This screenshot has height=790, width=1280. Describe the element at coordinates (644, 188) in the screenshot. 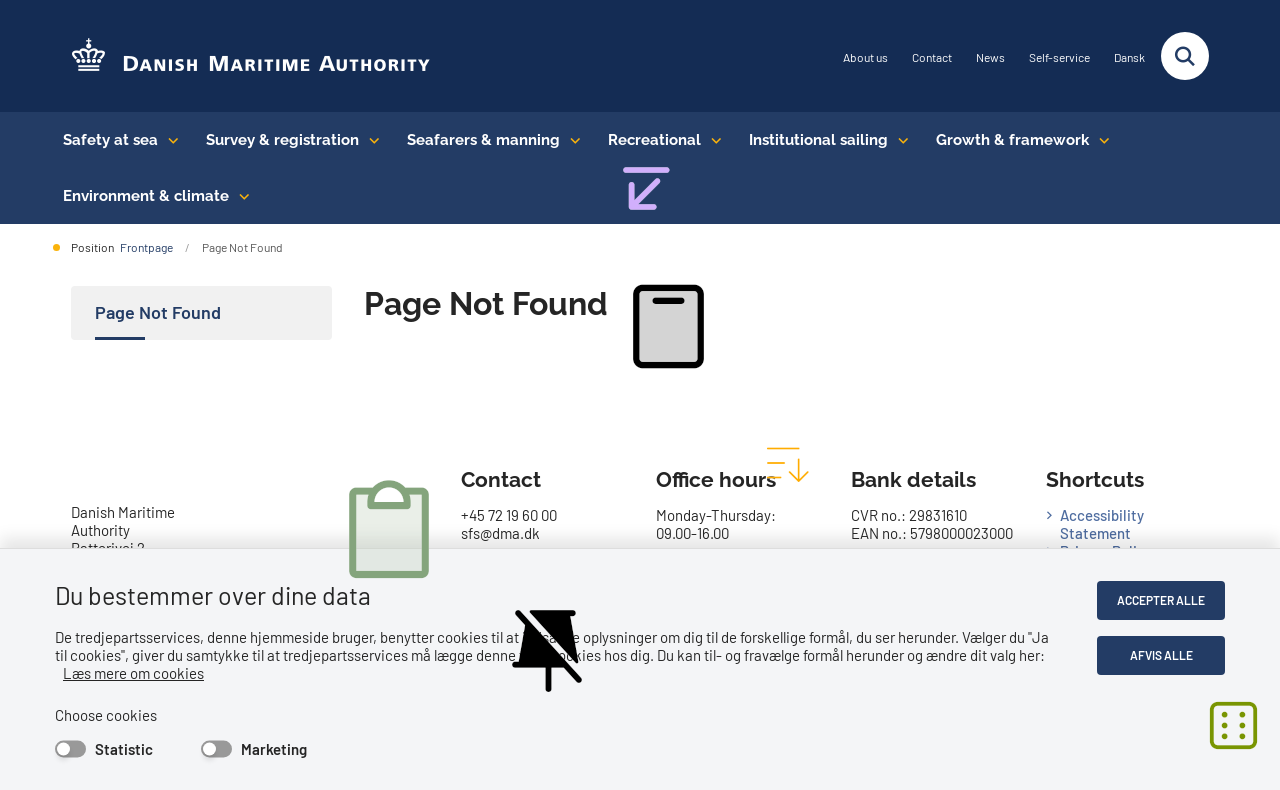

I see `move item to bottom-left corner` at that location.